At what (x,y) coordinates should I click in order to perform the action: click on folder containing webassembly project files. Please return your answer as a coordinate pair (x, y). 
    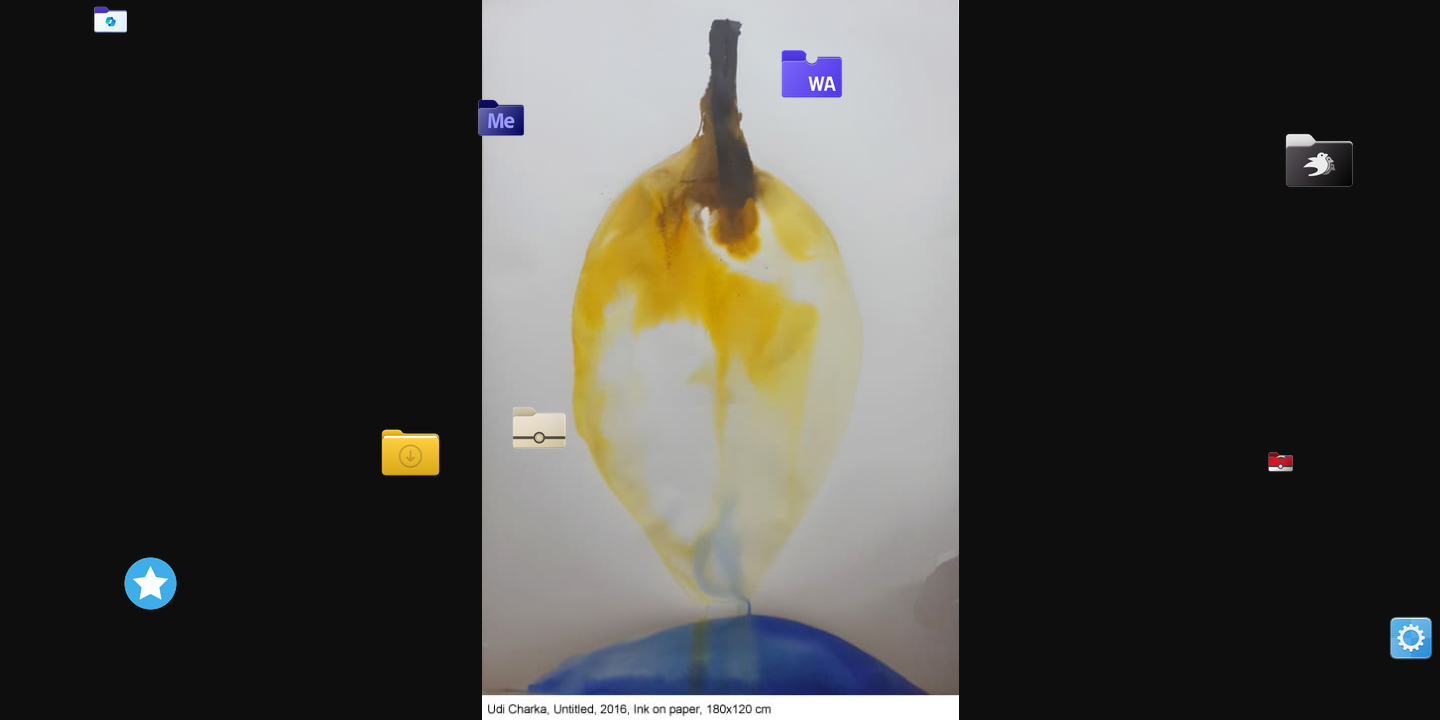
    Looking at the image, I should click on (811, 75).